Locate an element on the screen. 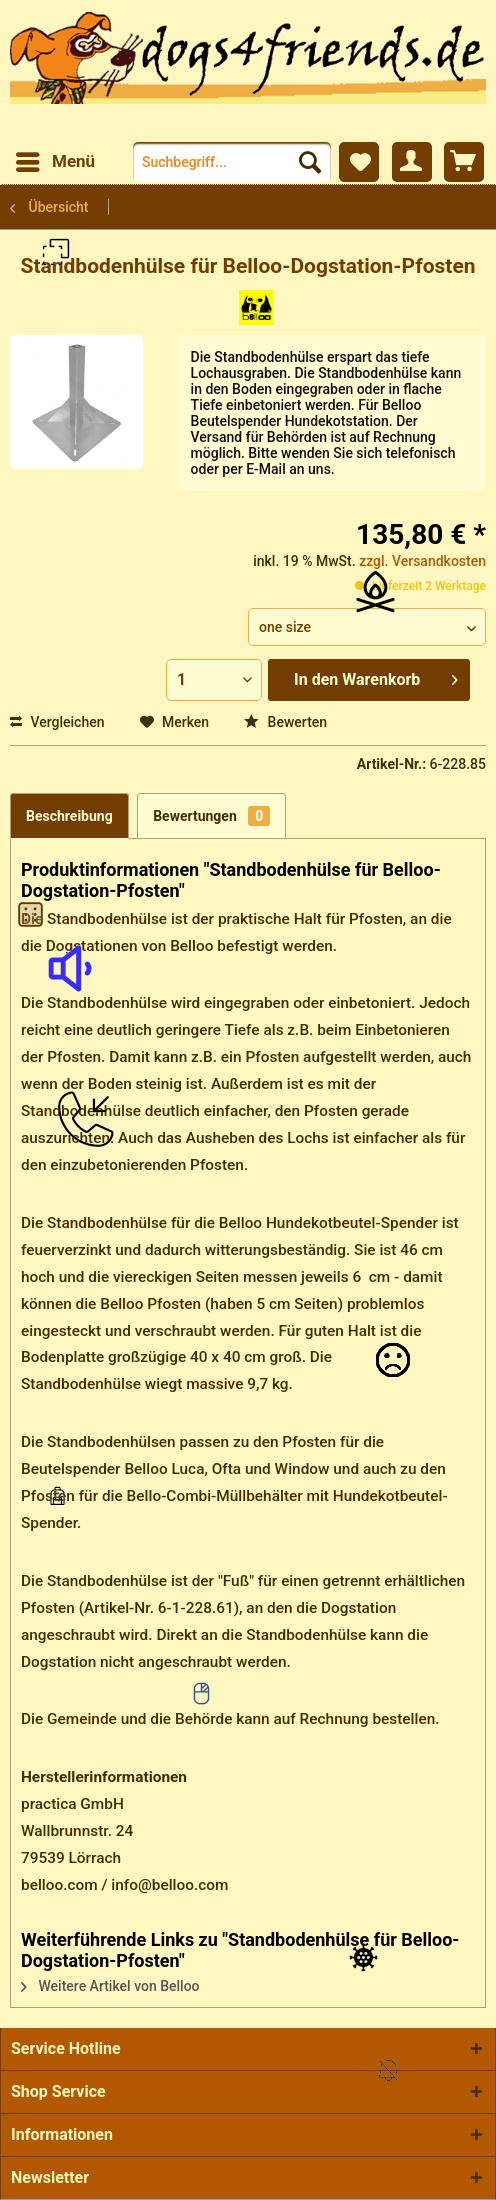 The image size is (496, 2200). view covid-19 health information is located at coordinates (363, 1957).